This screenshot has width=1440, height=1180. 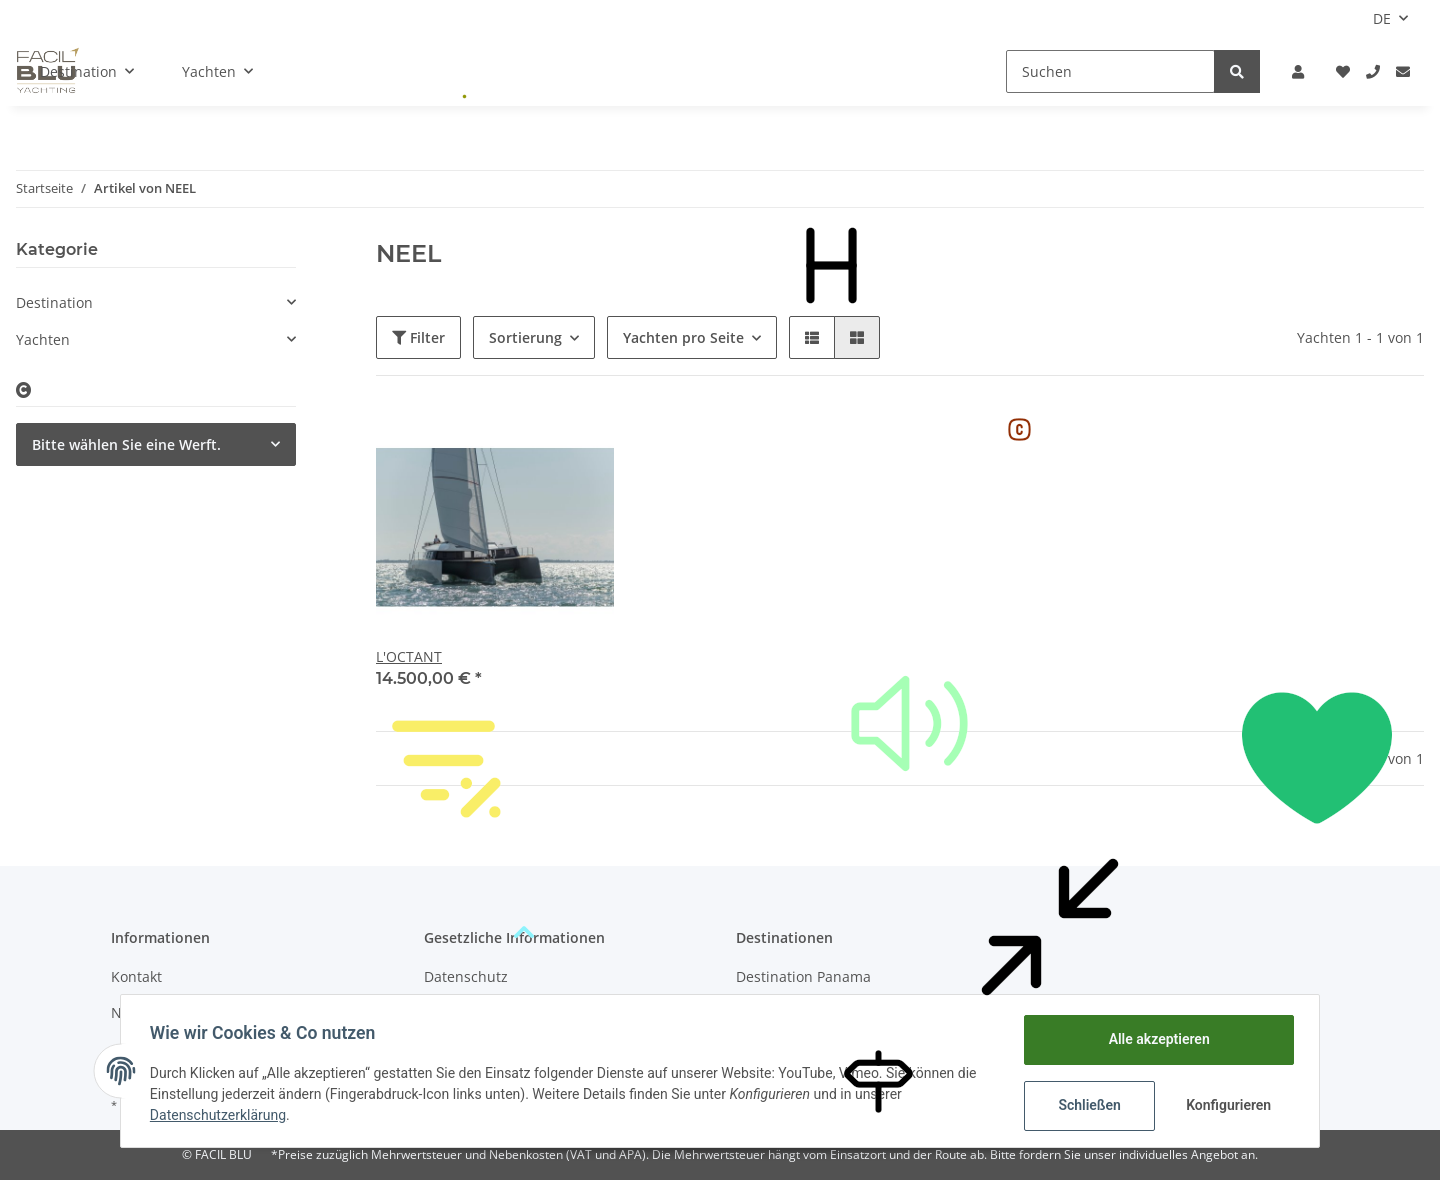 I want to click on indicates a heading or header element, so click(x=831, y=265).